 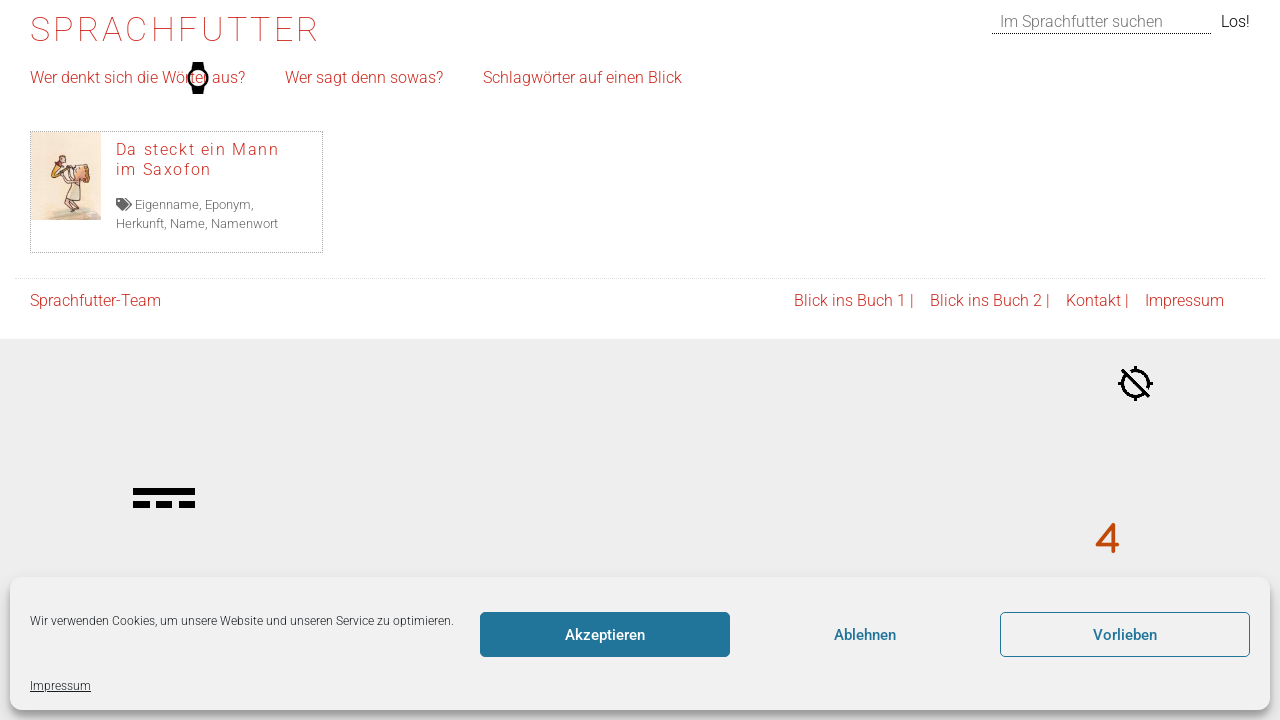 I want to click on indicates step four in a multi-step process, so click(x=1108, y=538).